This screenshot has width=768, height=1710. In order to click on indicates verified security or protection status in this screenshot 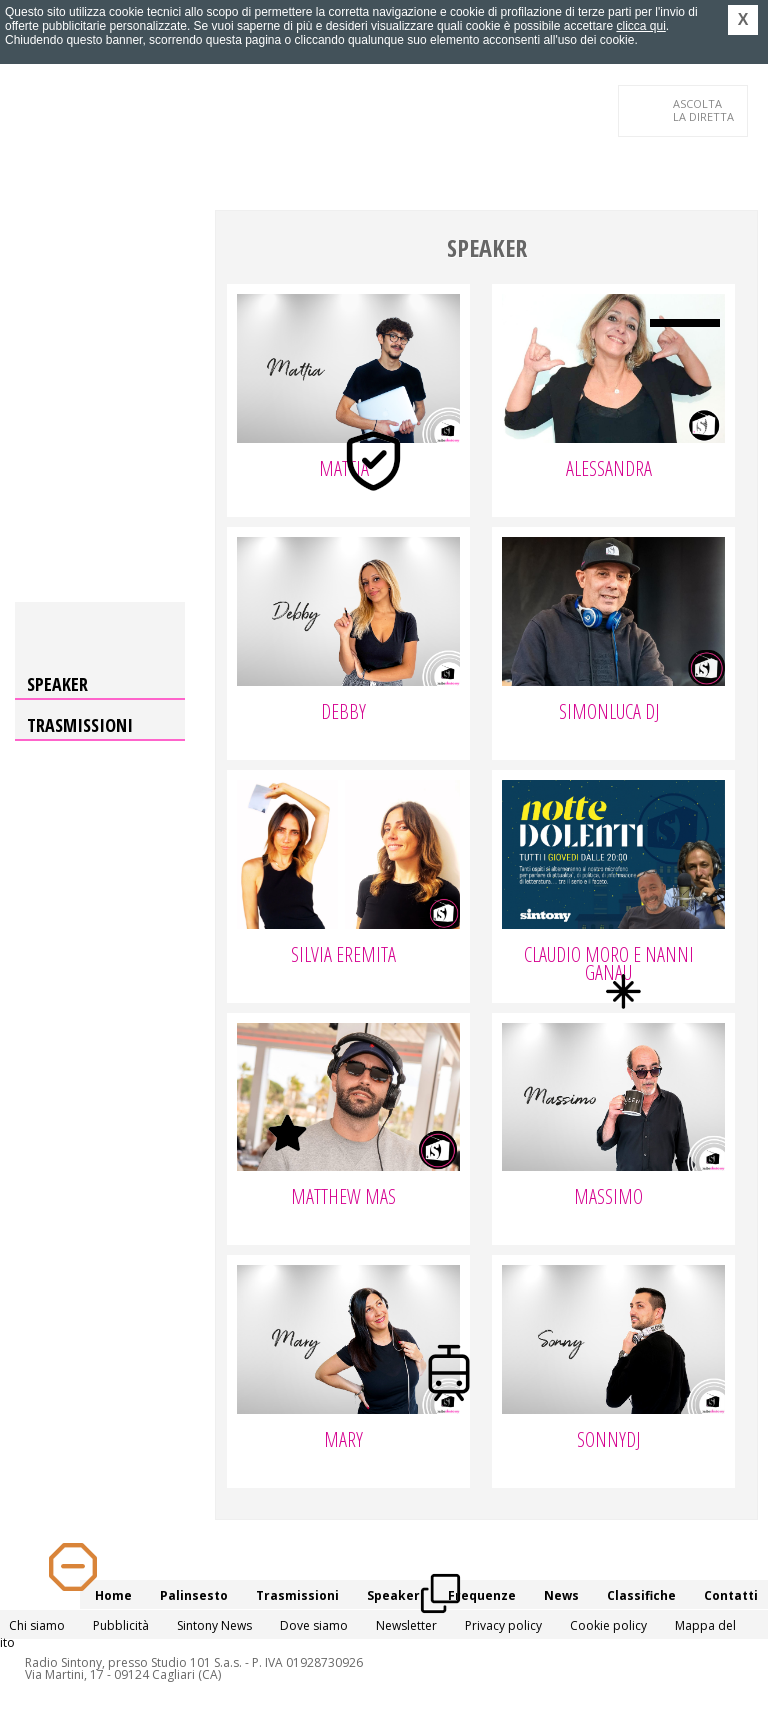, I will do `click(373, 461)`.